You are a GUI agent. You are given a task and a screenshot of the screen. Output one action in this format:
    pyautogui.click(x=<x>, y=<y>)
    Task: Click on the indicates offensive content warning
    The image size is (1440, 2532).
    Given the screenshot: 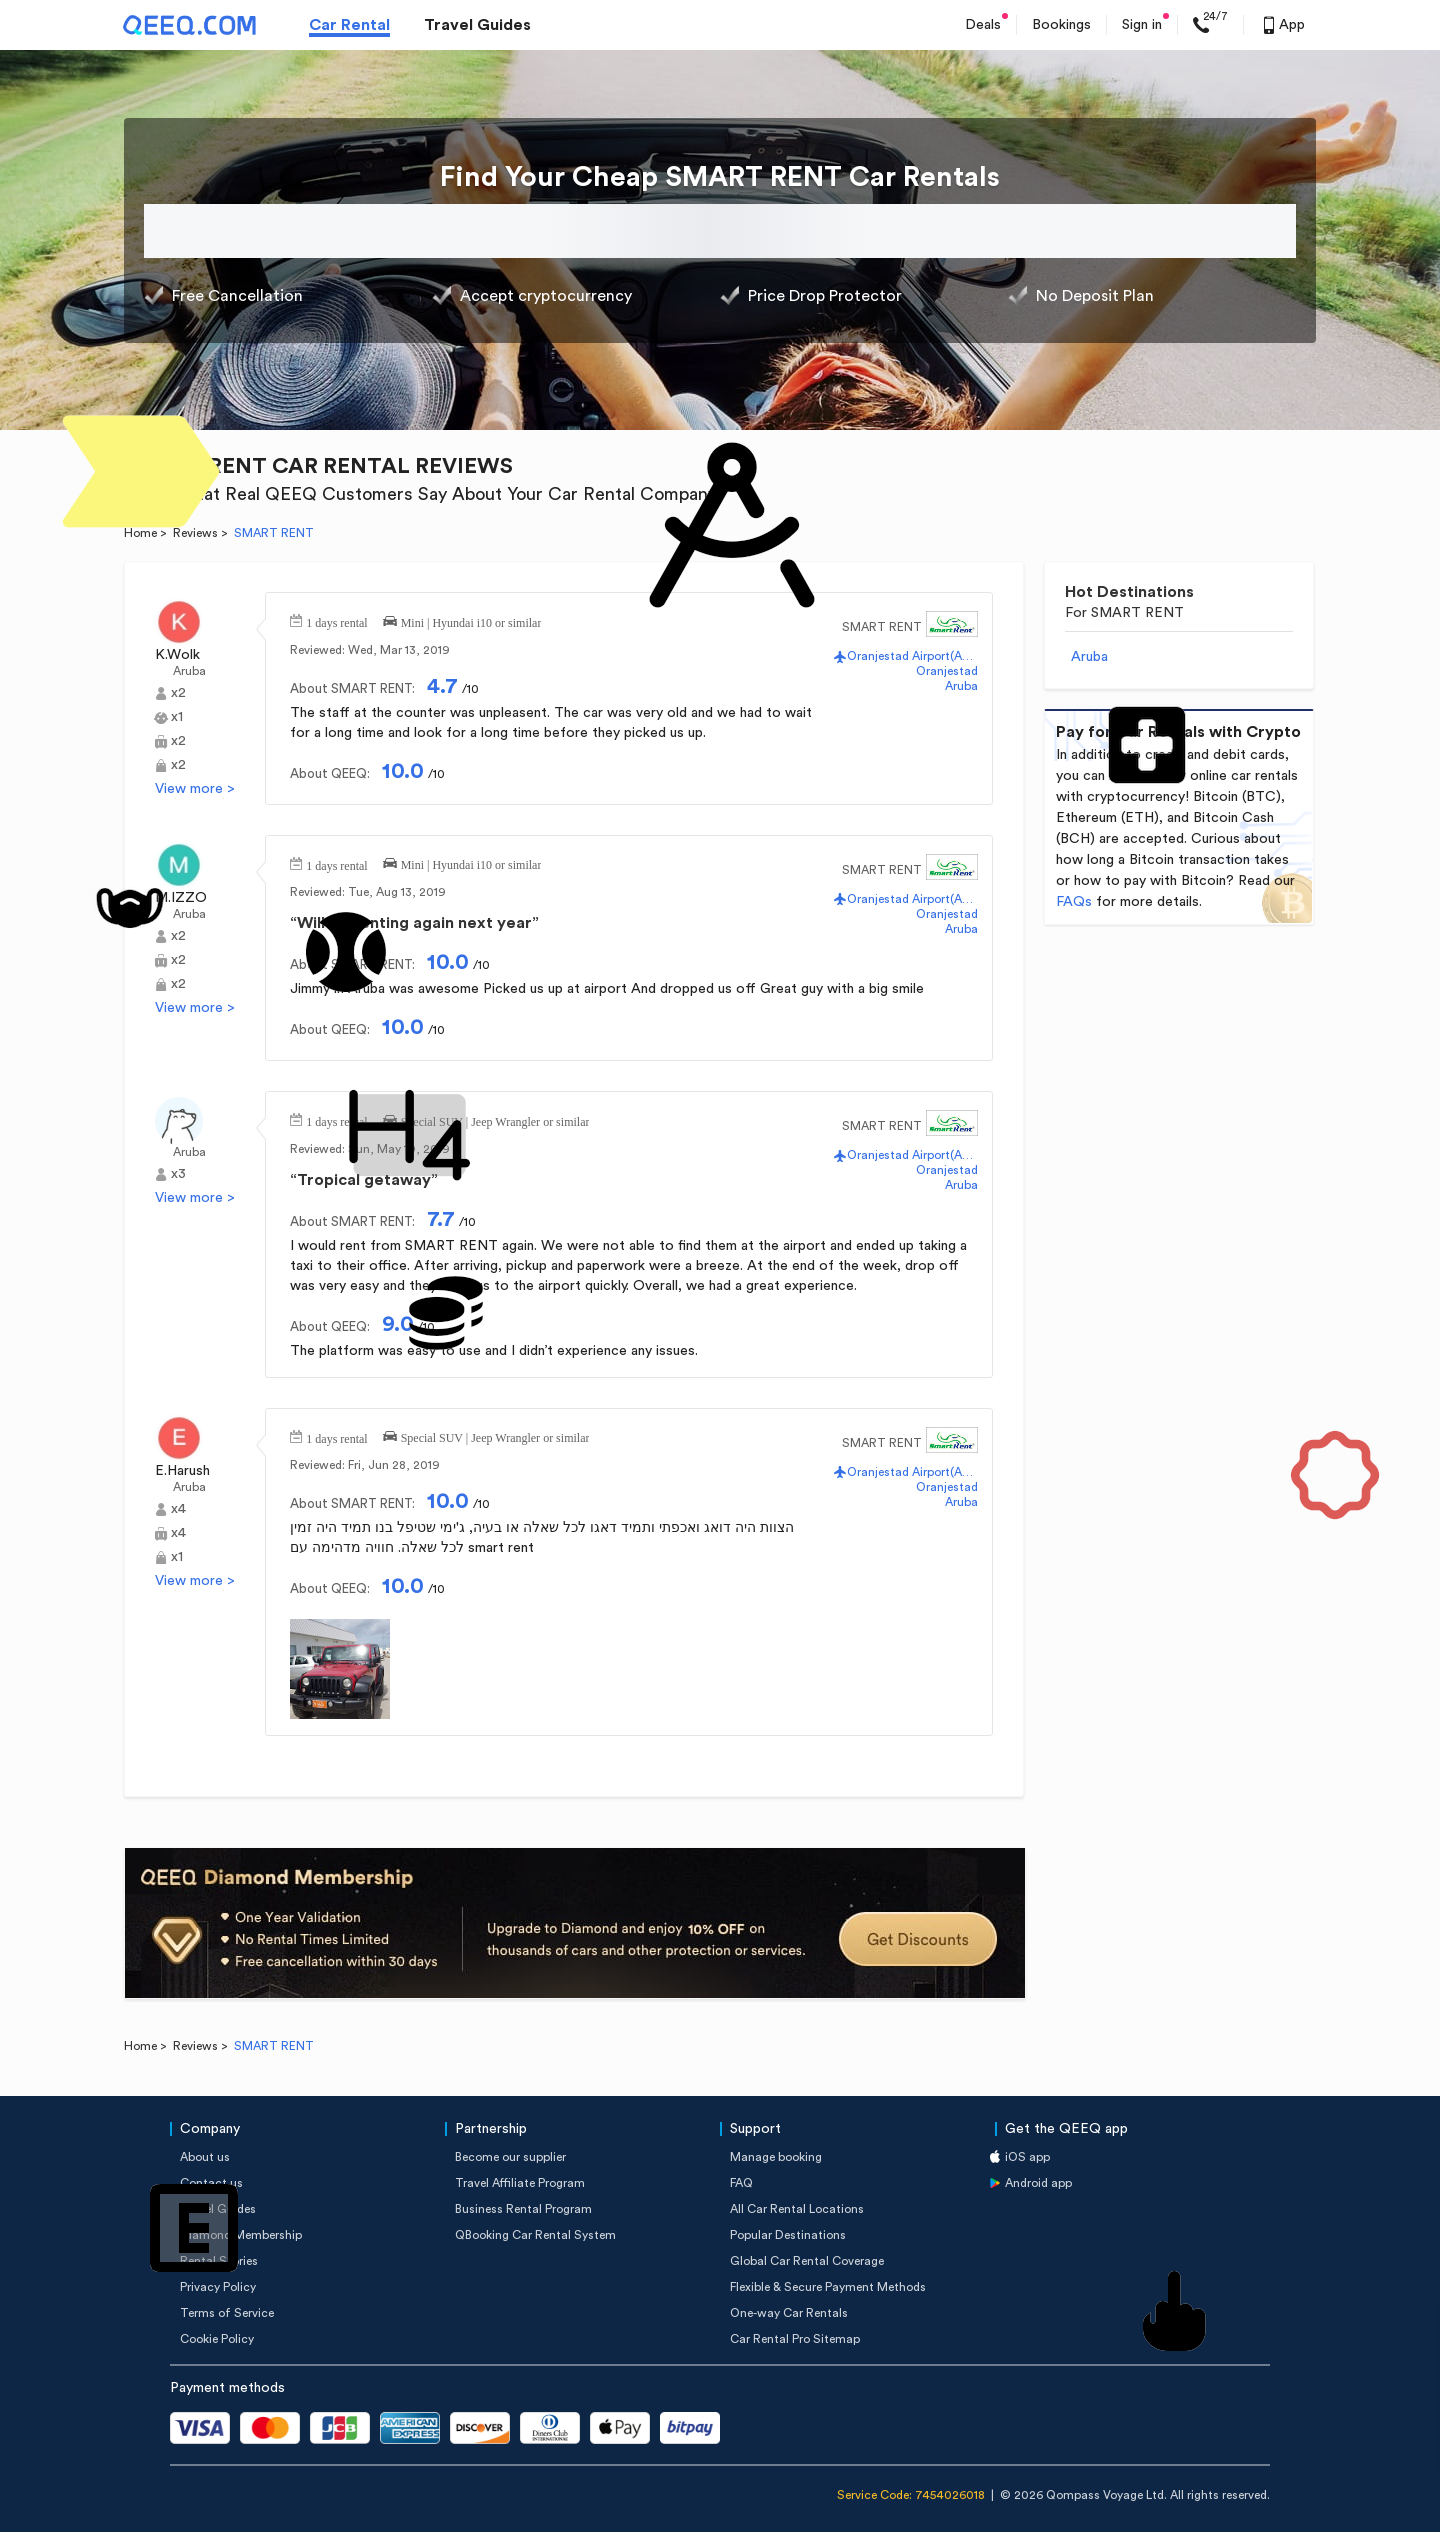 What is the action you would take?
    pyautogui.click(x=1173, y=2311)
    